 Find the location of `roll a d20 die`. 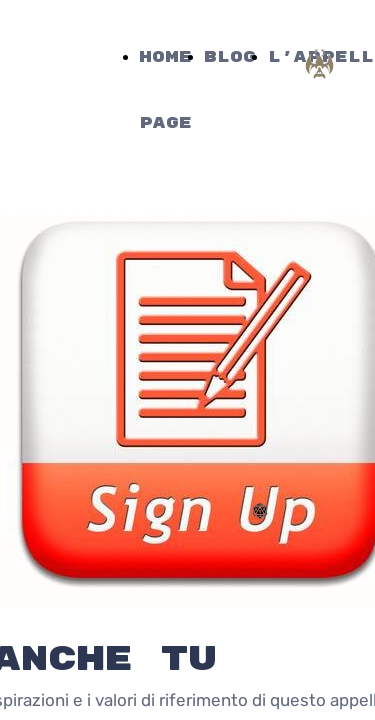

roll a d20 die is located at coordinates (260, 511).